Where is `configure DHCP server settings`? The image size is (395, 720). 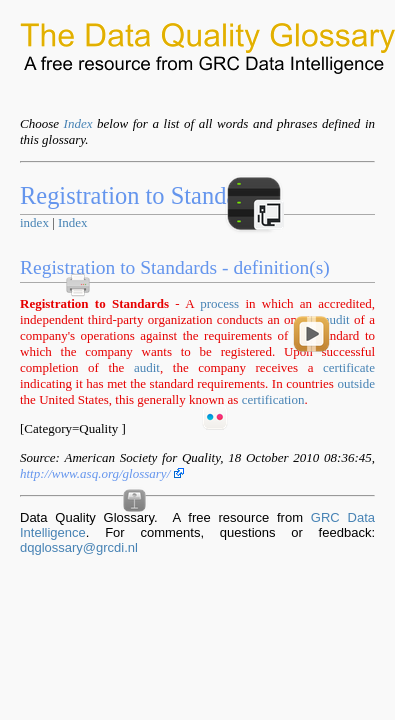 configure DHCP server settings is located at coordinates (254, 204).